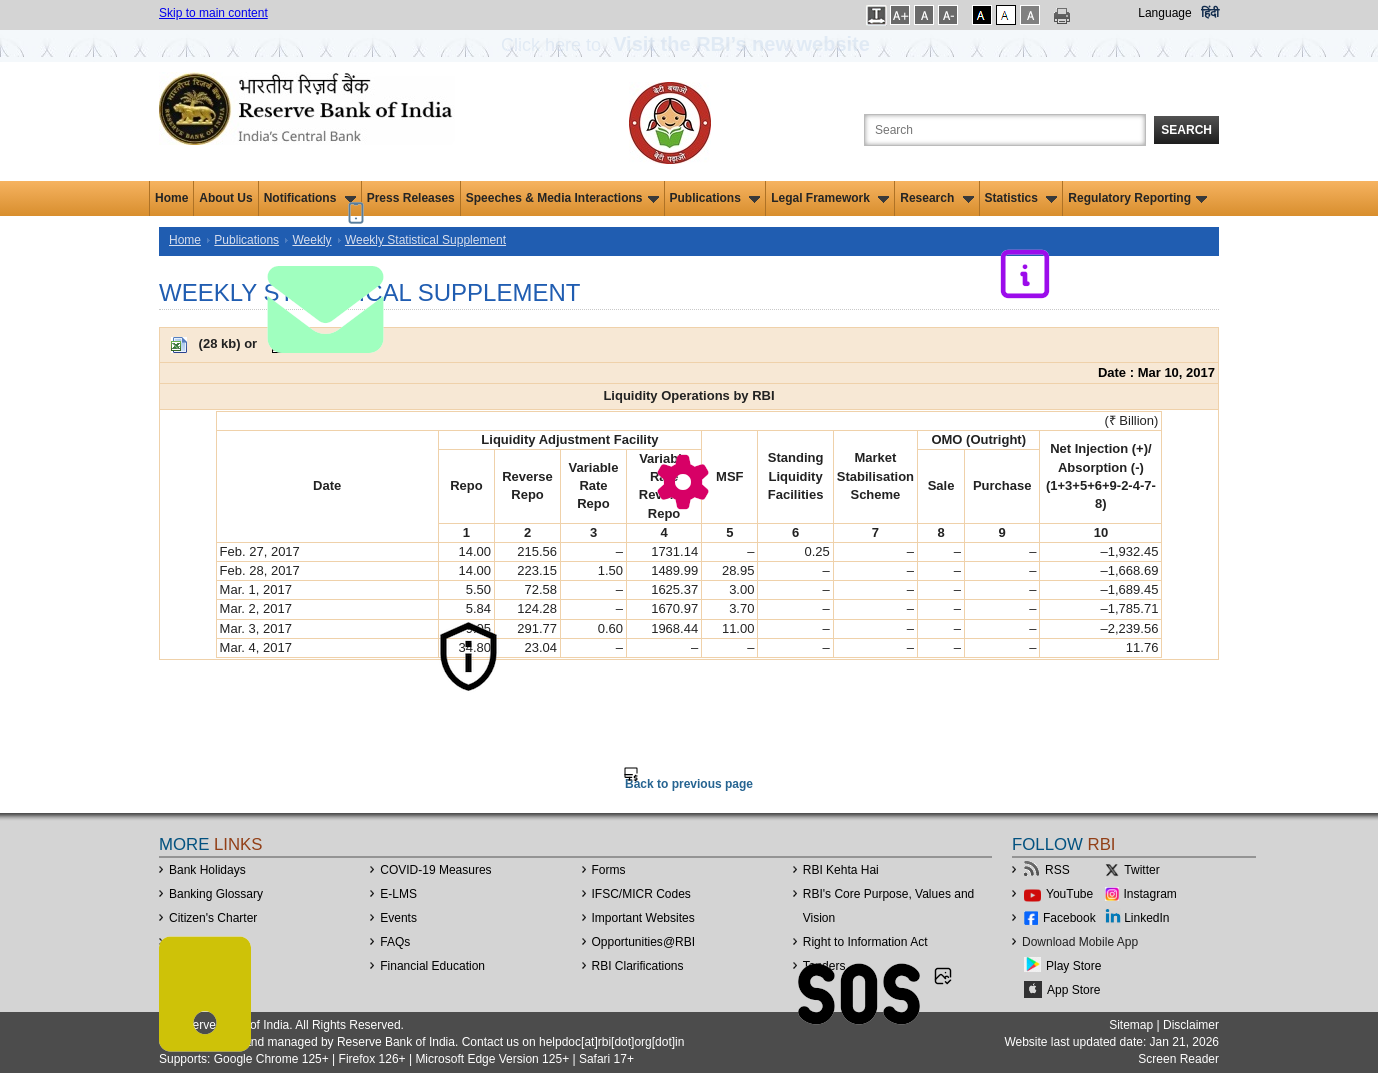  Describe the element at coordinates (859, 994) in the screenshot. I see `send an emergency distress signal` at that location.